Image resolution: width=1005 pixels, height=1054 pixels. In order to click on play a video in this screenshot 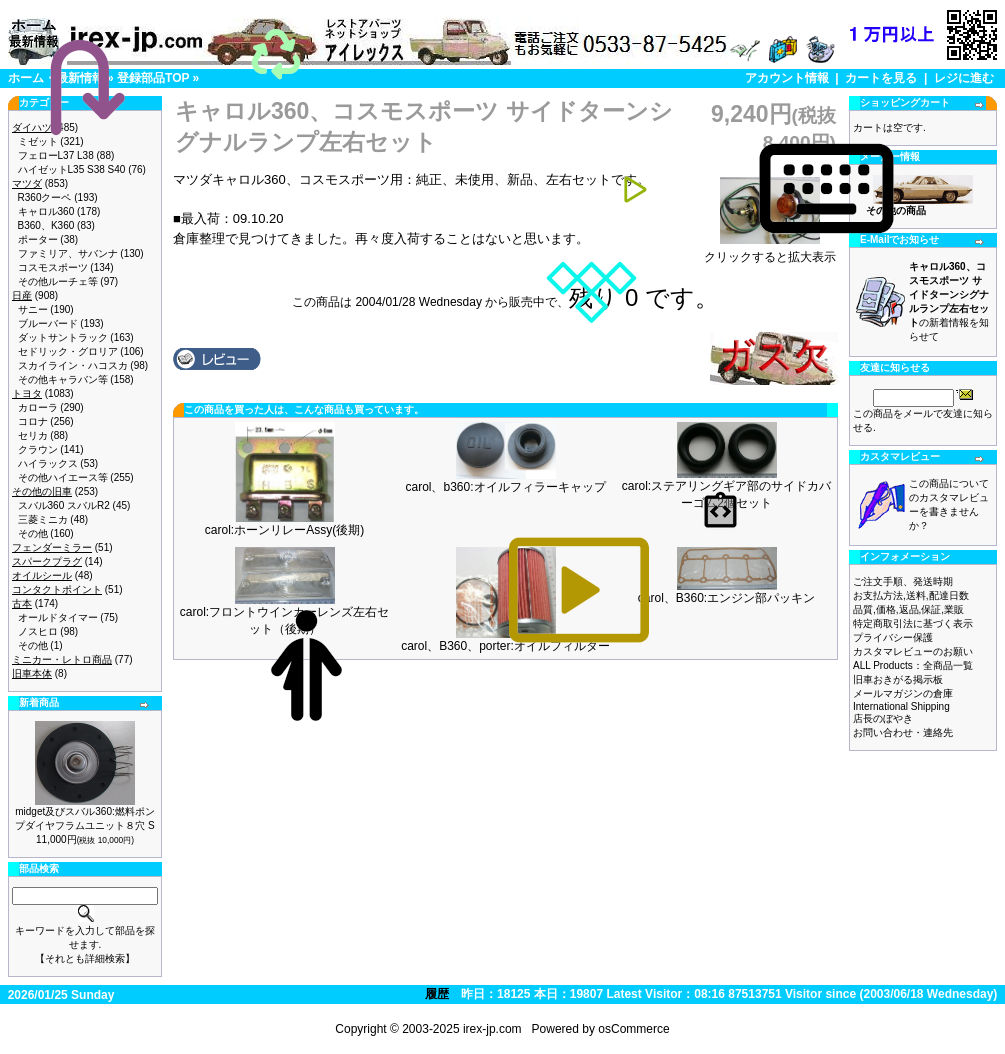, I will do `click(579, 590)`.